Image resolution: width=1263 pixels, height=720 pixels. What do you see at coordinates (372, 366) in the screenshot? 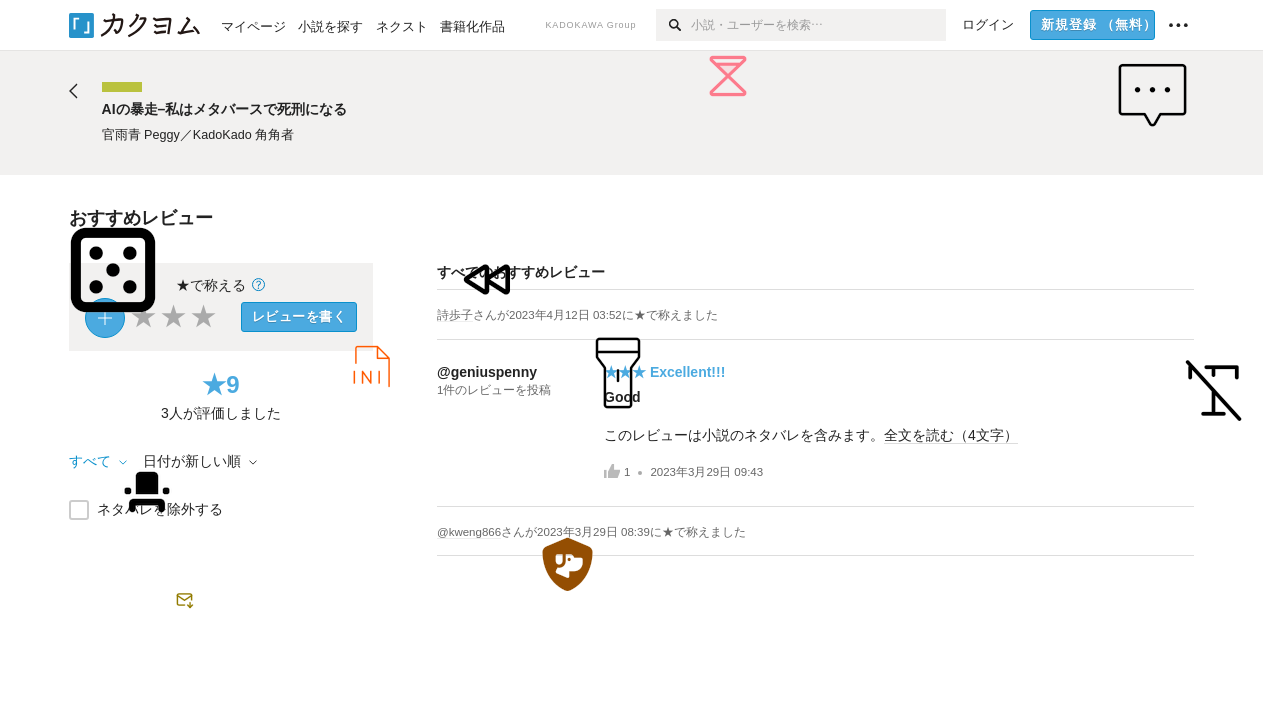
I see `view or open an INI configuration file` at bounding box center [372, 366].